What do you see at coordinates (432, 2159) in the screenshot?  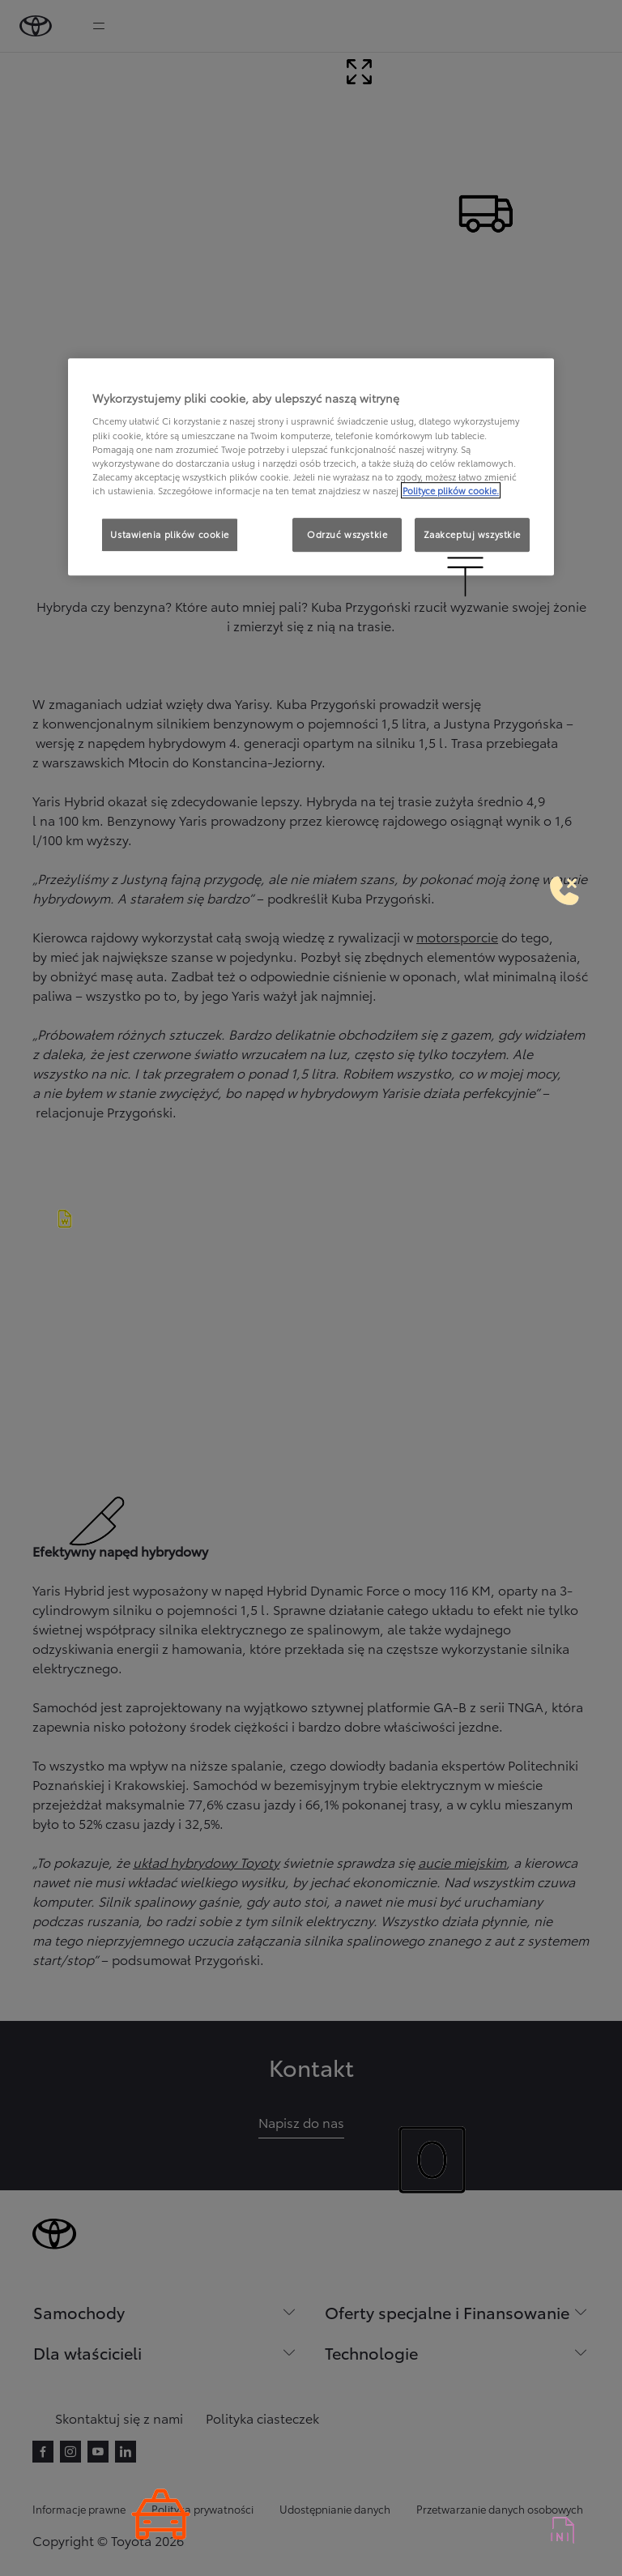 I see `represents the number zero in a numeric input or display` at bounding box center [432, 2159].